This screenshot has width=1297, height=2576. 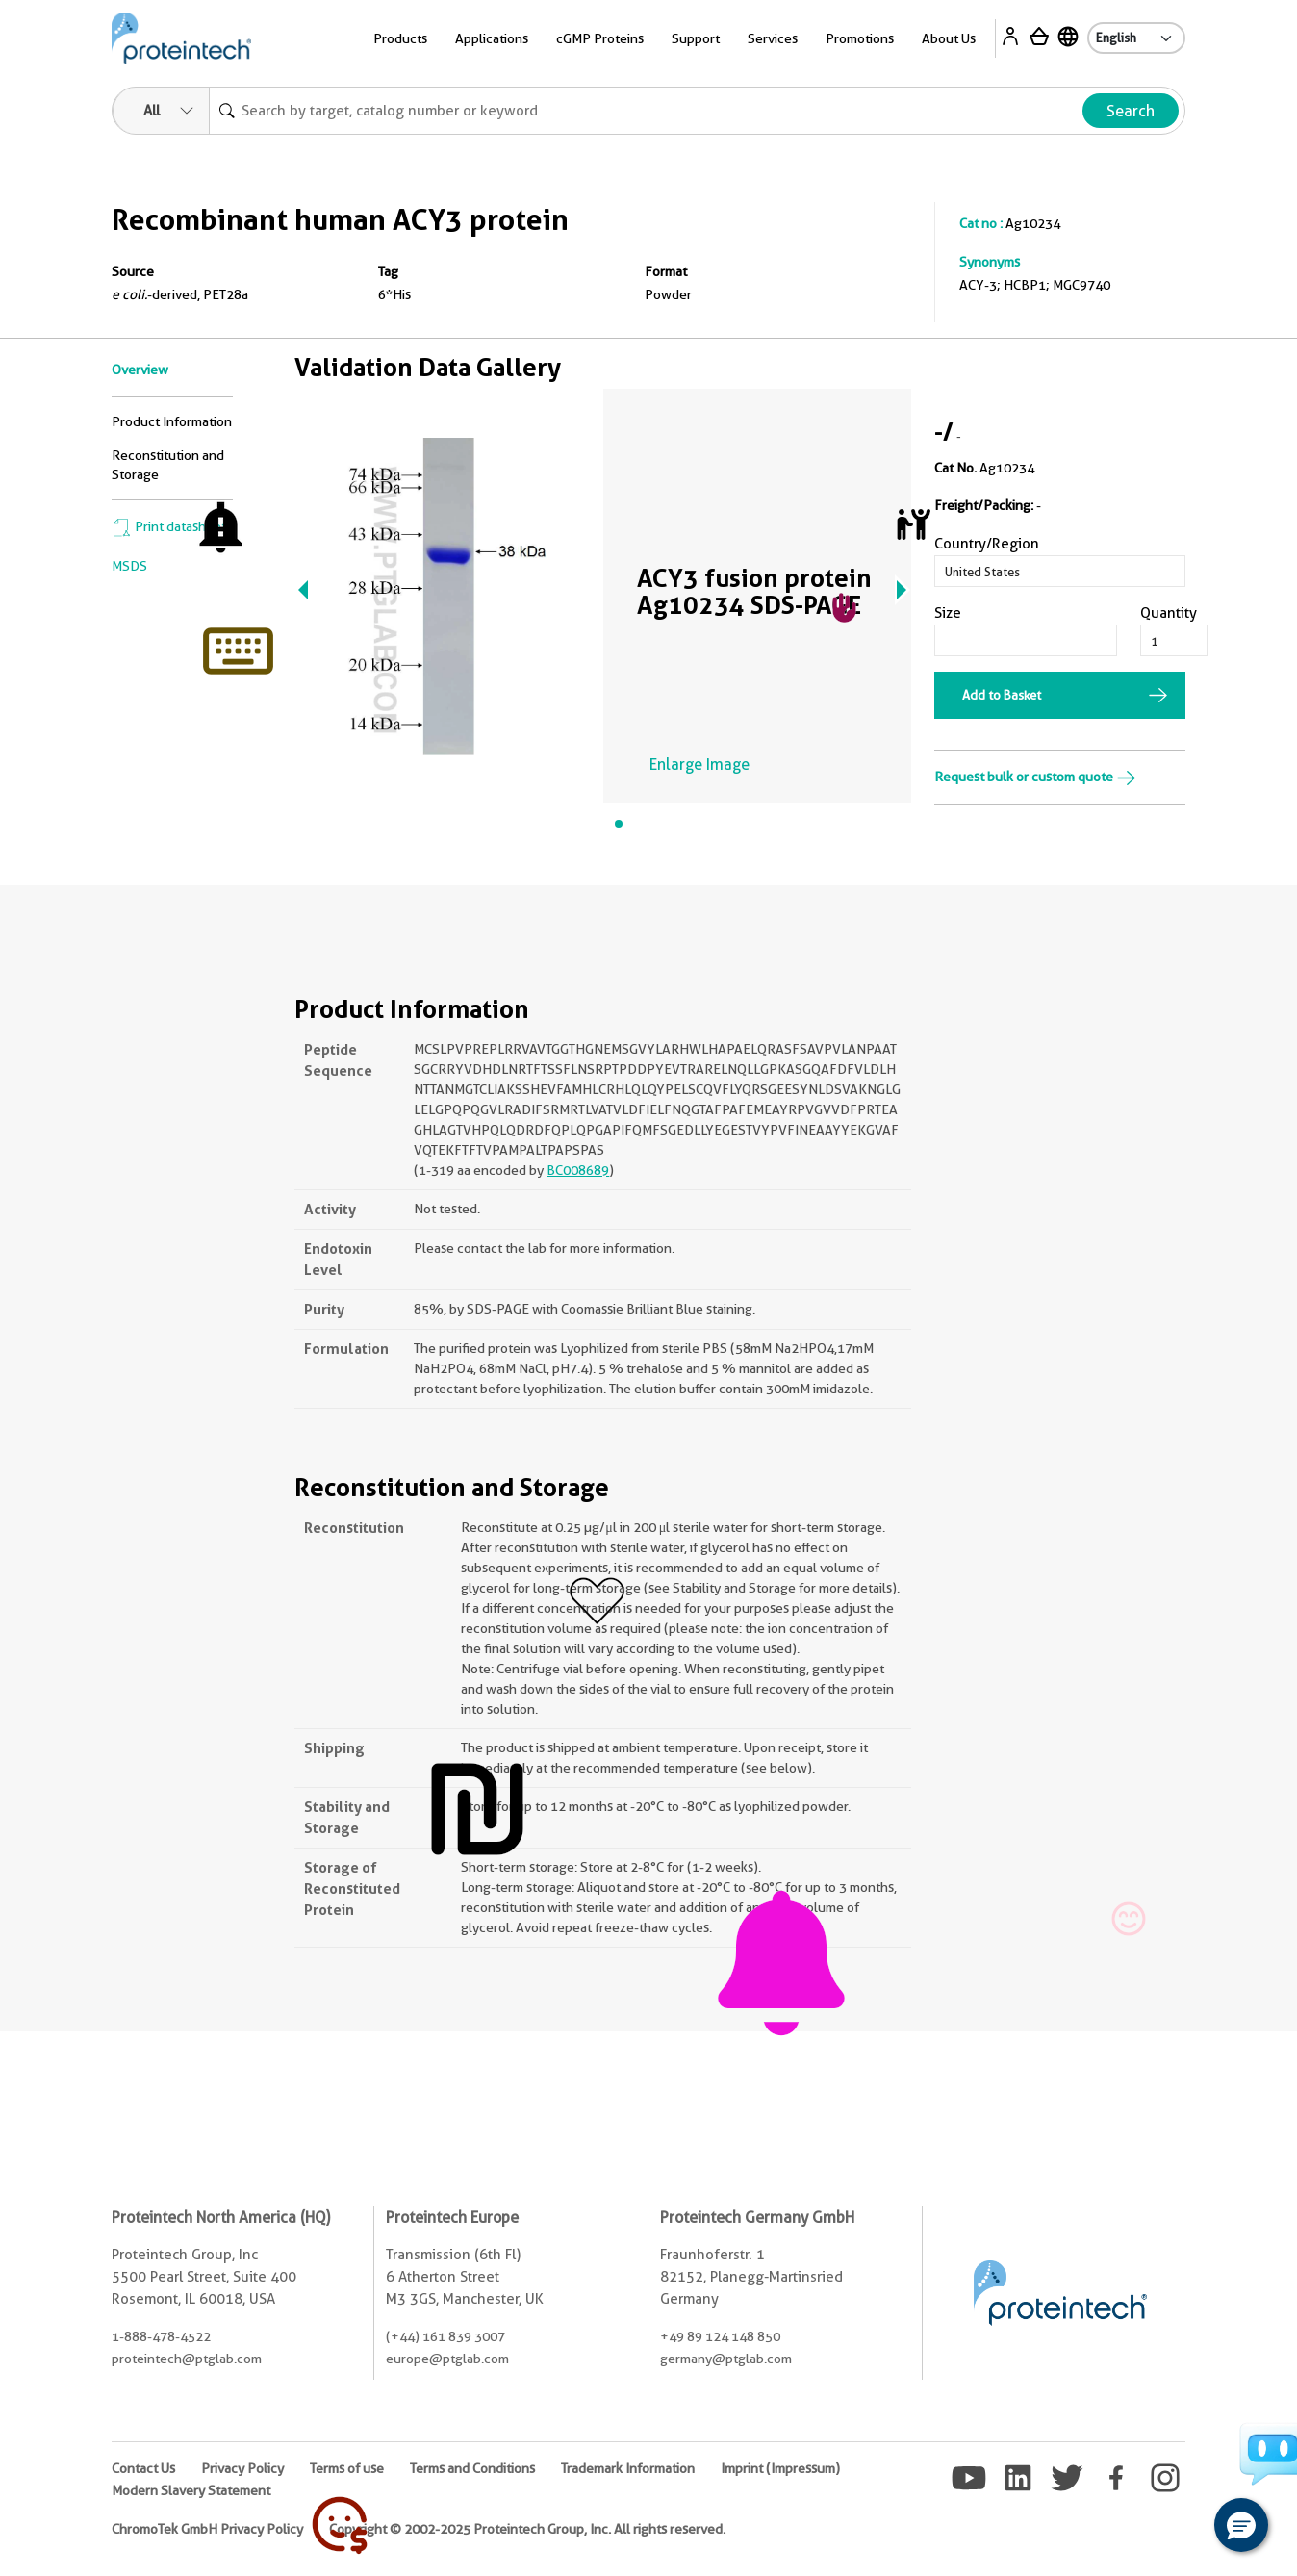 What do you see at coordinates (597, 1598) in the screenshot?
I see `add to favorites` at bounding box center [597, 1598].